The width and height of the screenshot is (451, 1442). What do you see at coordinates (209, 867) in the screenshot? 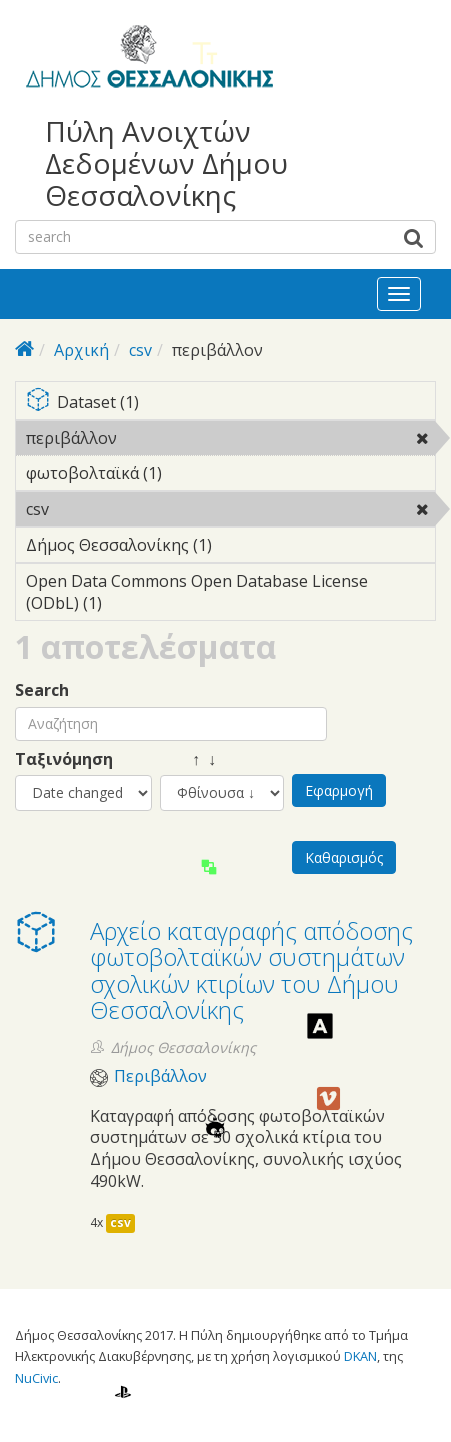
I see `send selected object to back of layer stack` at bounding box center [209, 867].